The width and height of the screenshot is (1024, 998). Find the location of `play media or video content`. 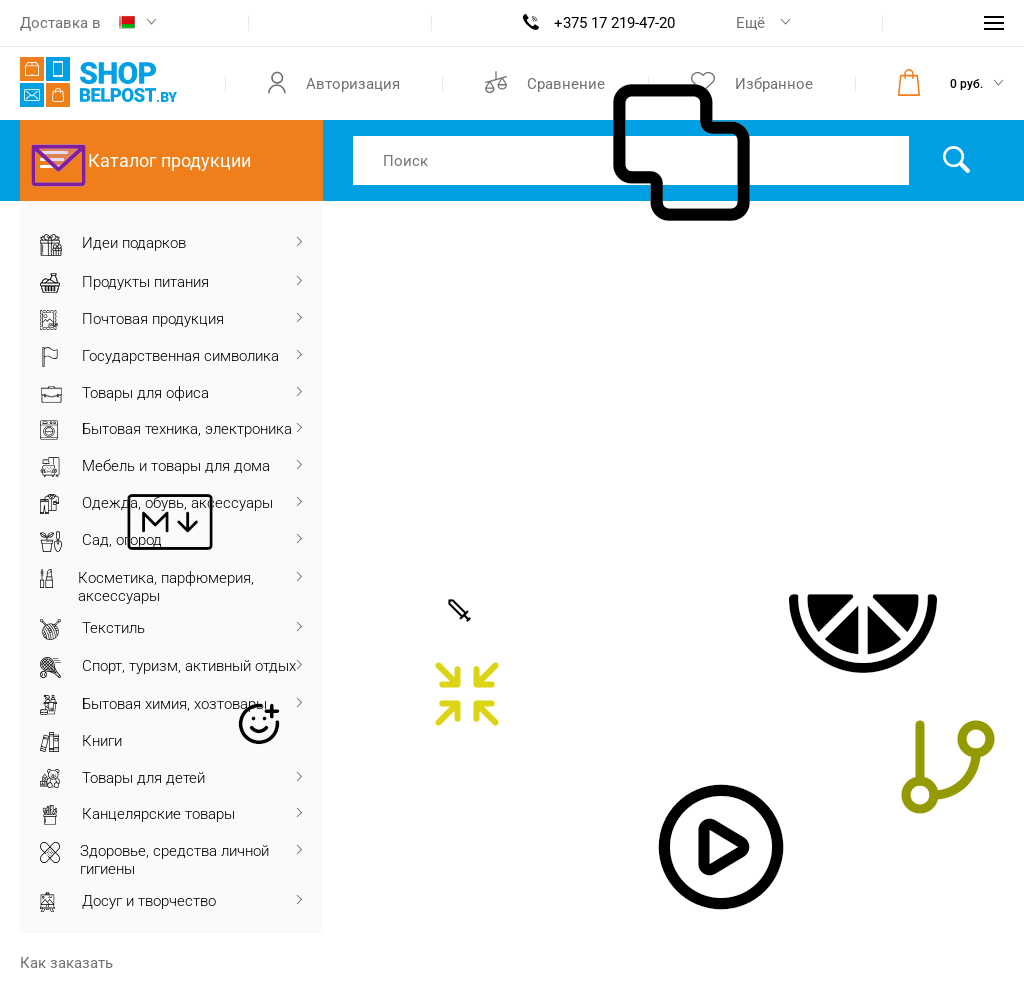

play media or video content is located at coordinates (721, 847).